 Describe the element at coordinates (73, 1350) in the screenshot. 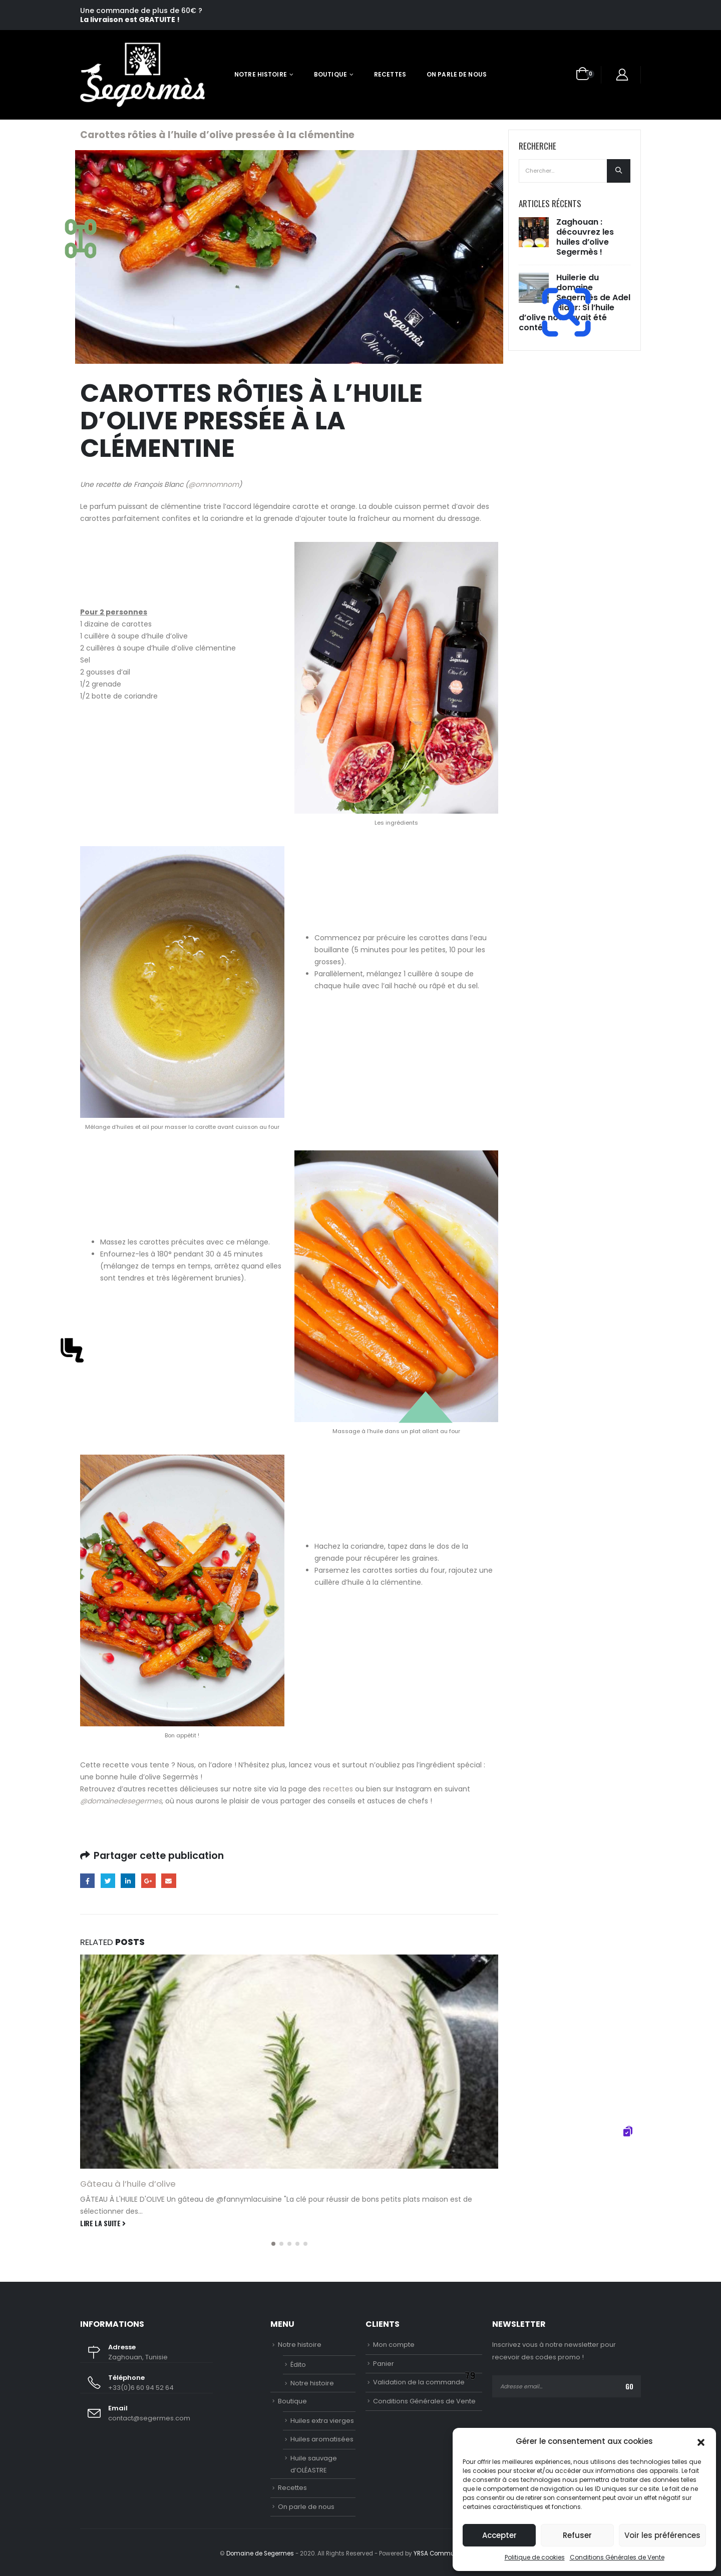

I see `indicates reduced legroom seating option` at that location.